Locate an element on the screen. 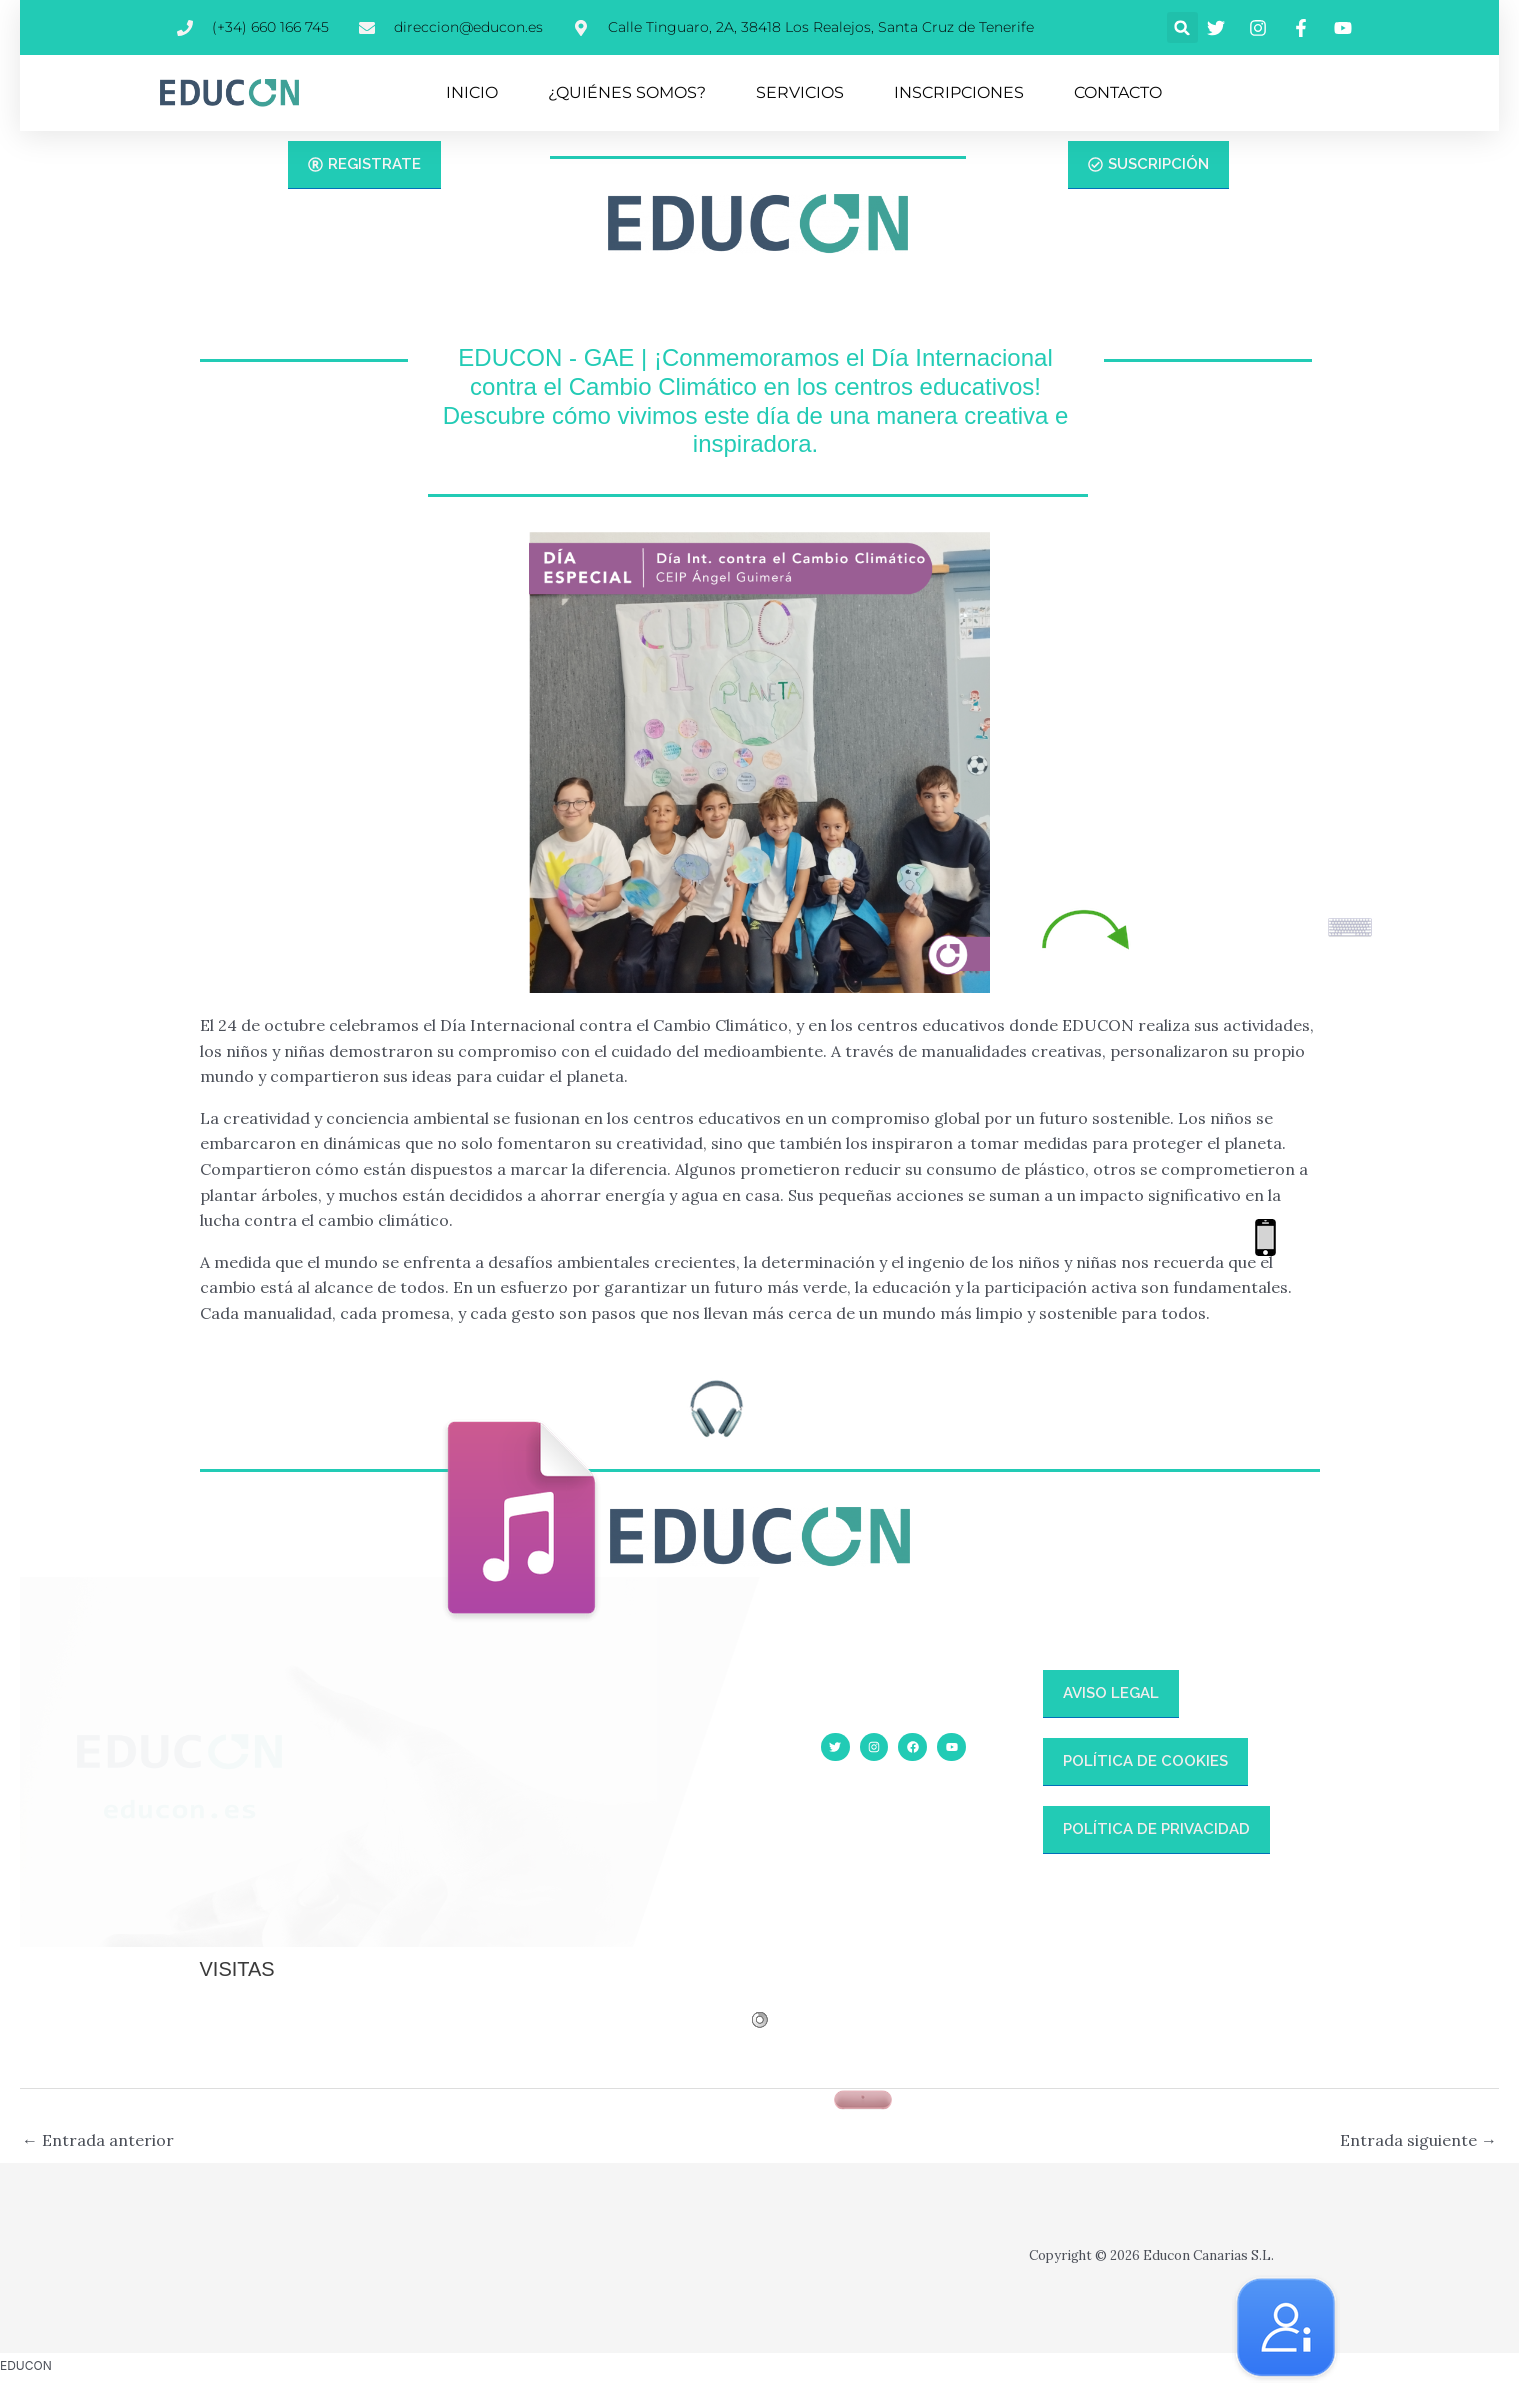 The height and width of the screenshot is (2390, 1519). redo the last undone action is located at coordinates (1086, 929).